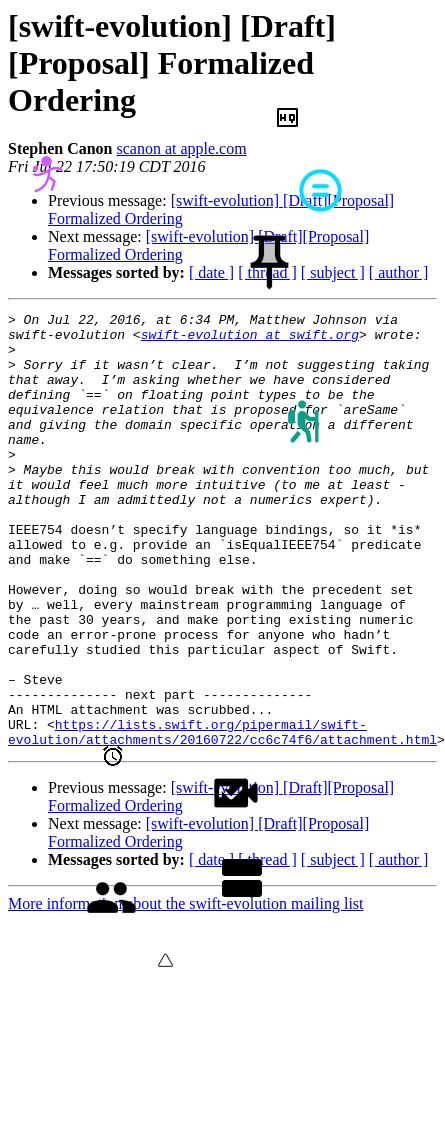 Image resolution: width=445 pixels, height=1134 pixels. I want to click on pin an item to keep it visible, so click(269, 262).